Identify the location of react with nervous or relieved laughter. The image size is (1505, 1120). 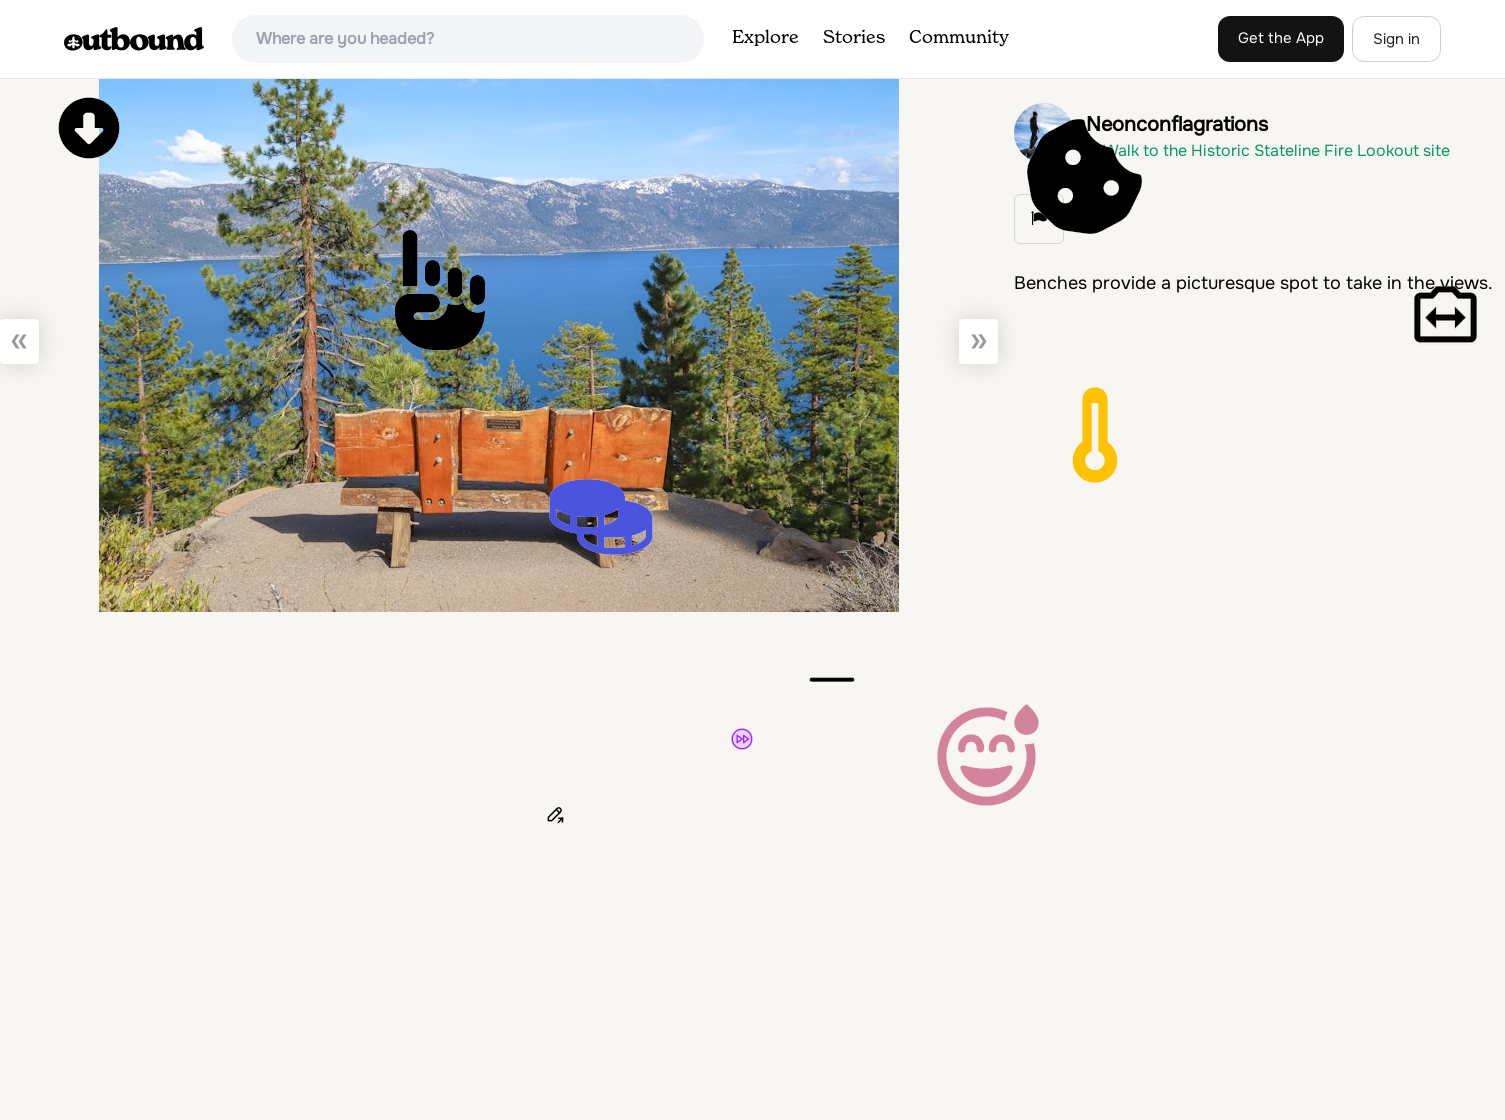
(986, 756).